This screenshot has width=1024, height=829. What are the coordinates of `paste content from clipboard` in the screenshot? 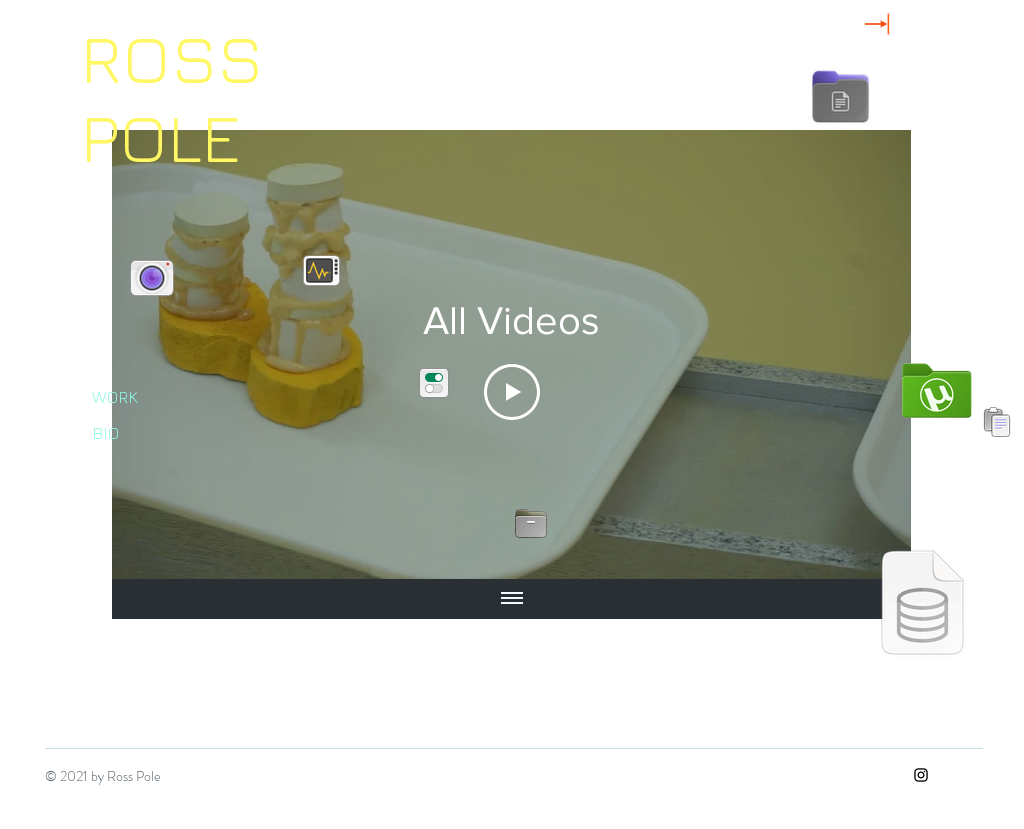 It's located at (997, 422).